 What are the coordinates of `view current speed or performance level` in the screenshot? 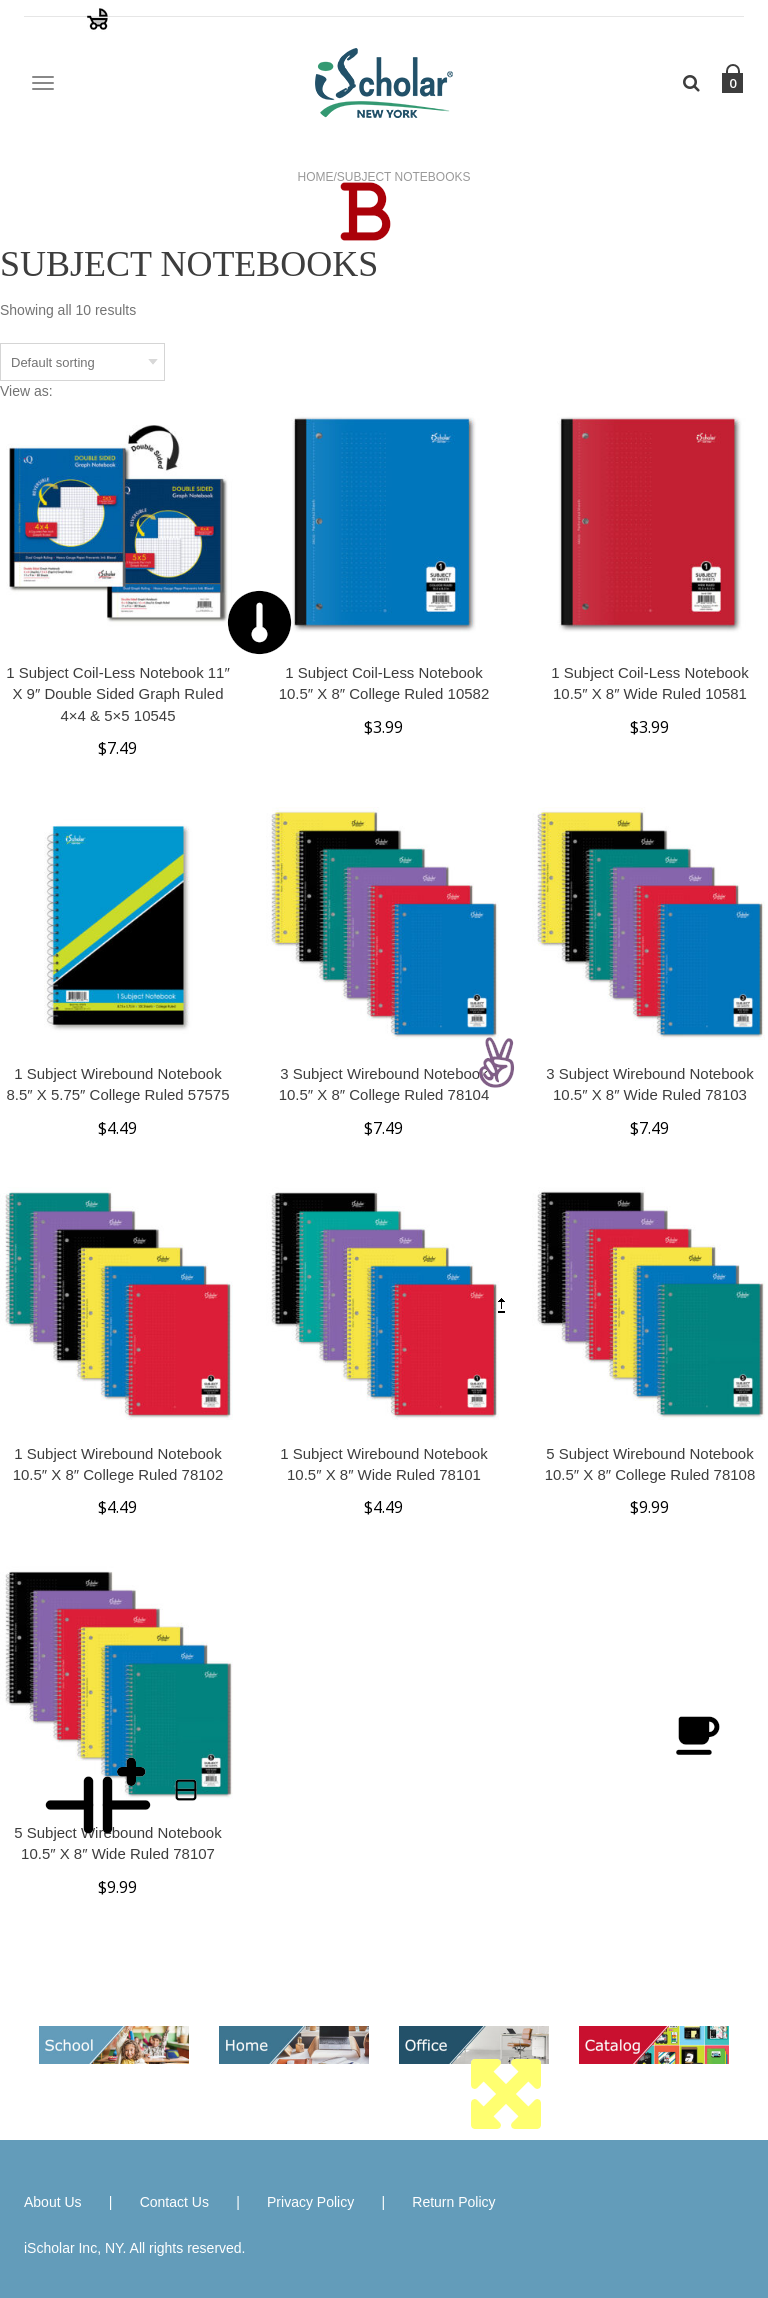 It's located at (259, 622).